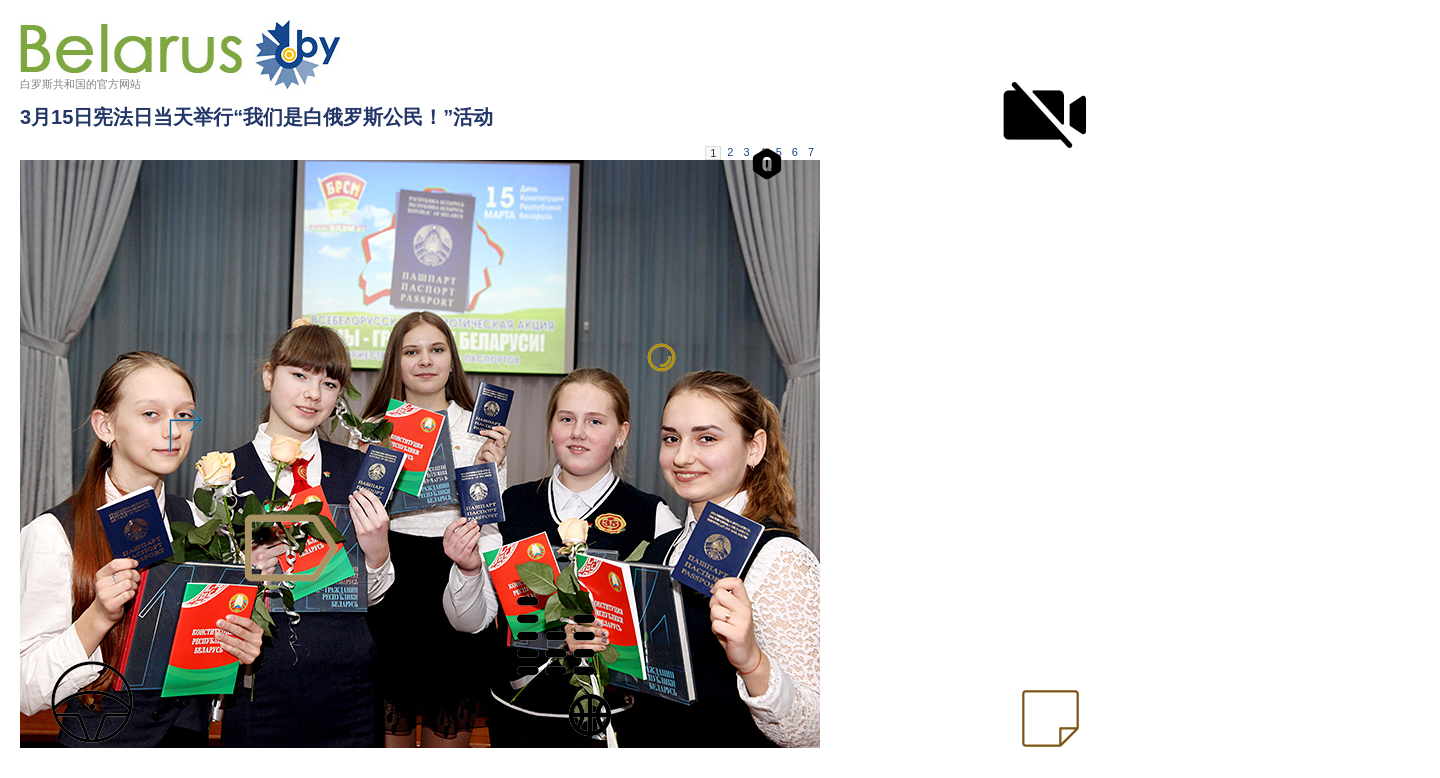  Describe the element at coordinates (288, 548) in the screenshot. I see `add a tag or label to an item` at that location.